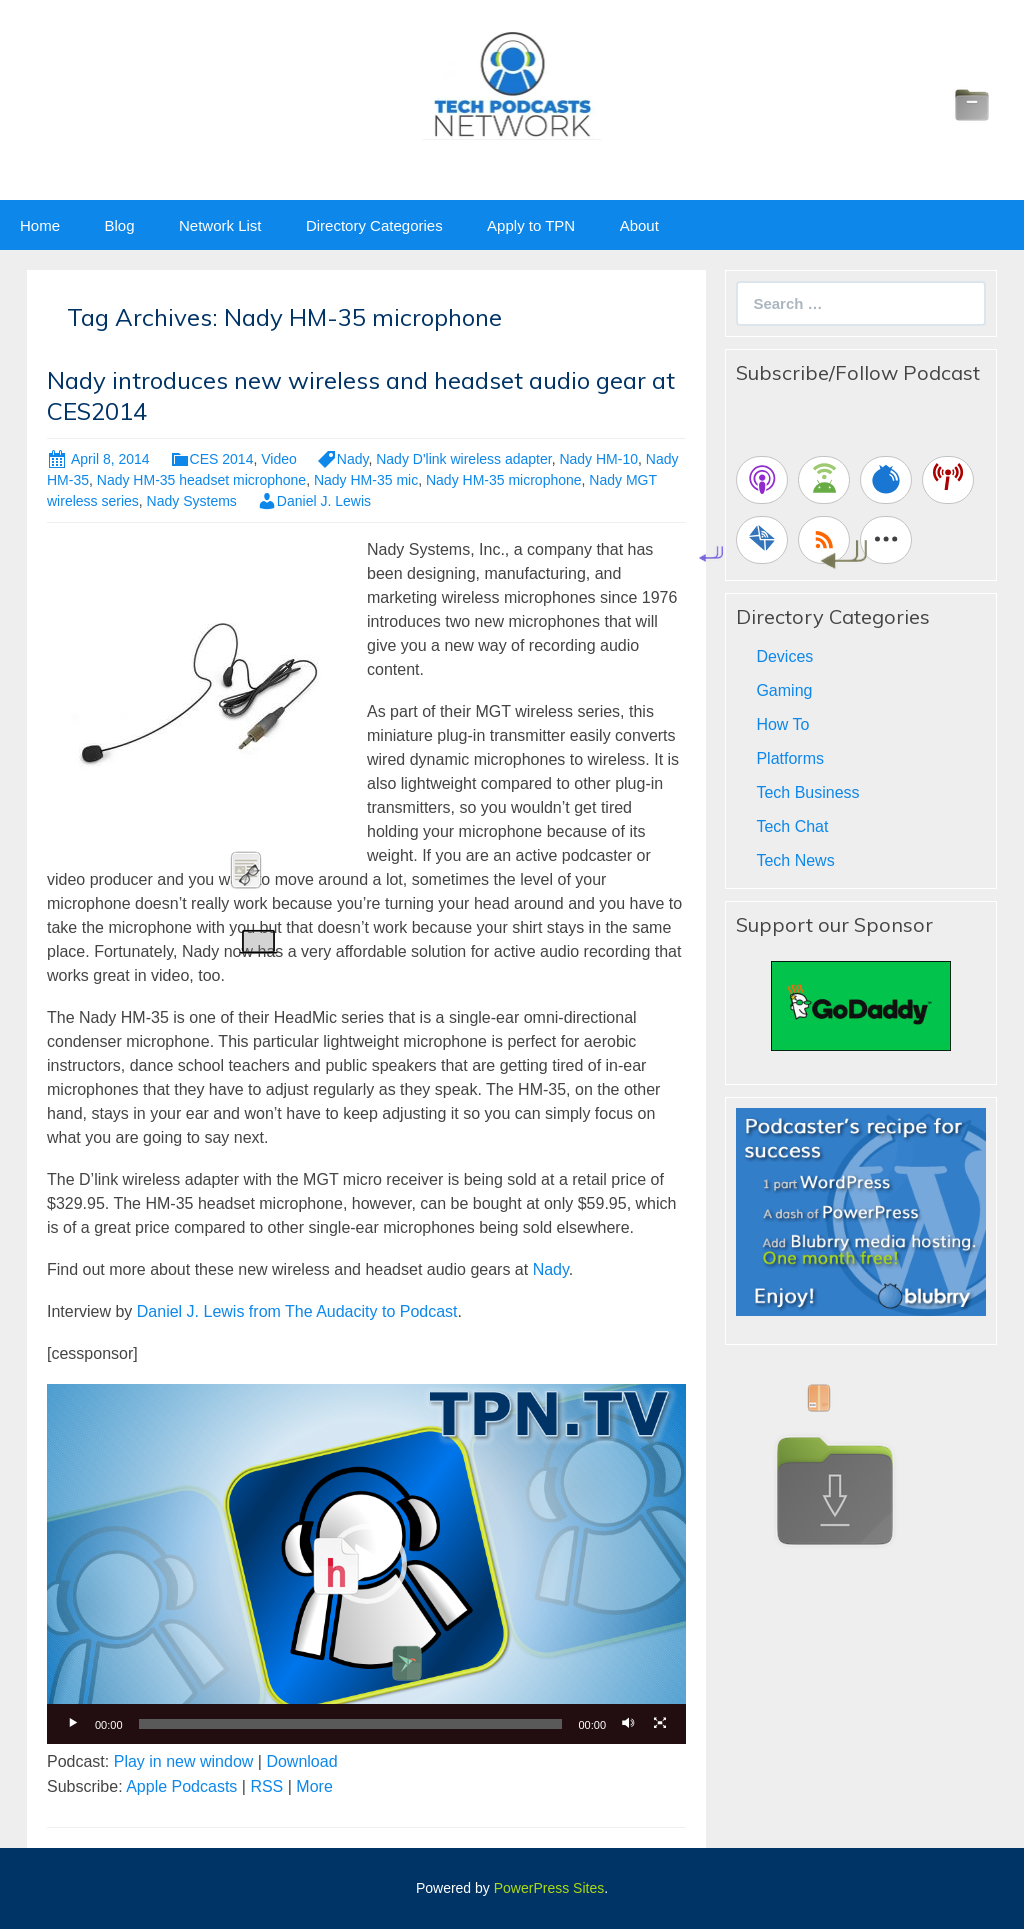  What do you see at coordinates (972, 105) in the screenshot?
I see `open the file manager application` at bounding box center [972, 105].